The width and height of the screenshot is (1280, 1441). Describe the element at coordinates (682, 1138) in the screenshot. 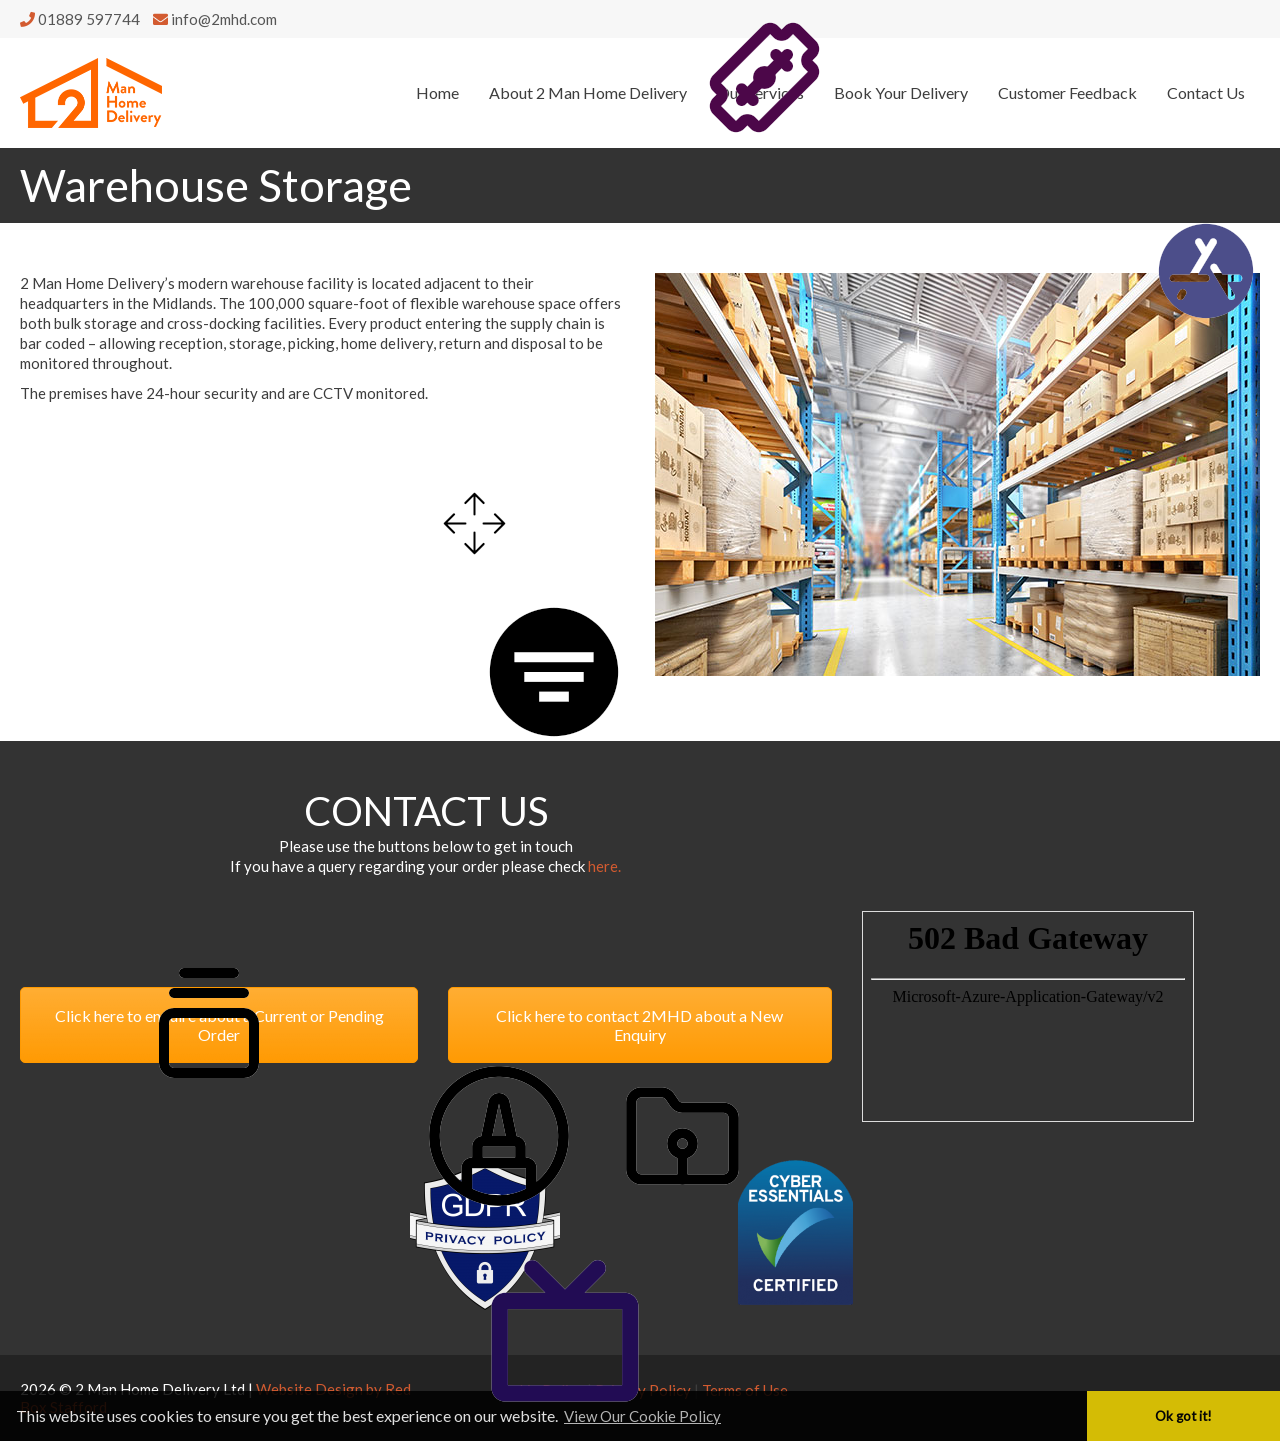

I see `navigate to root directory` at that location.